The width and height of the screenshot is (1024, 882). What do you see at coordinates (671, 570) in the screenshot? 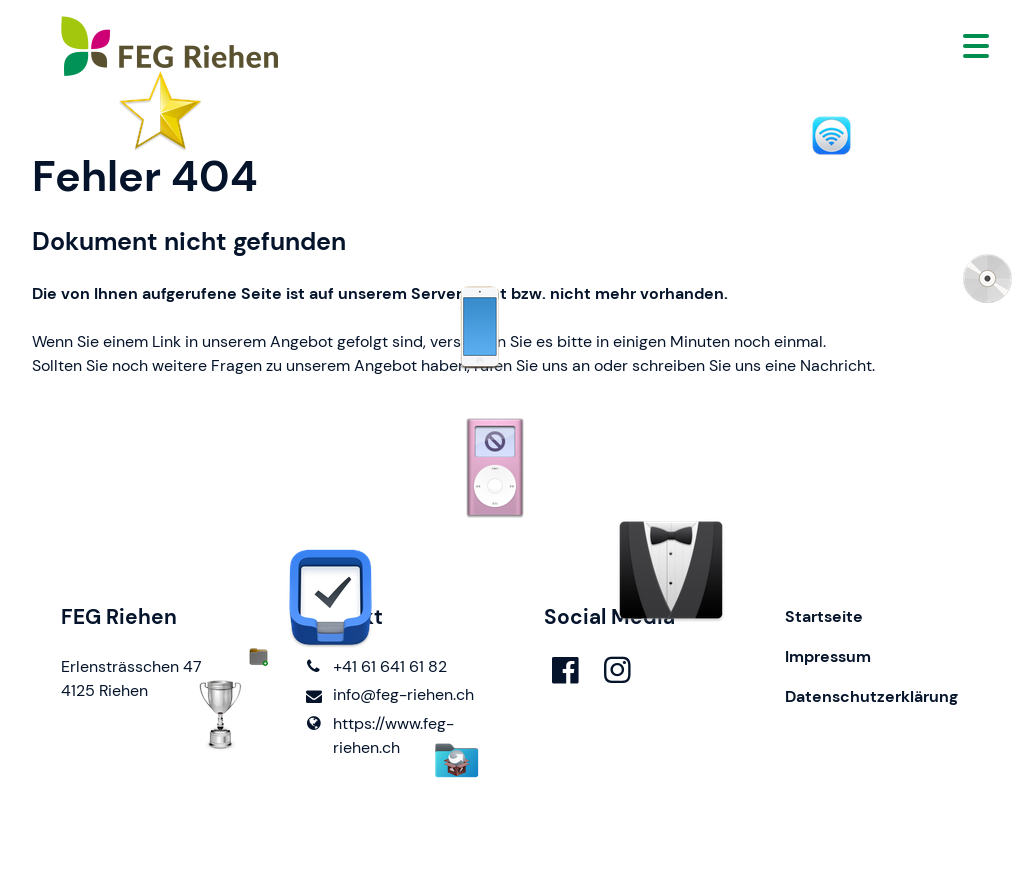
I see `manage digital certificates and security credentials` at bounding box center [671, 570].